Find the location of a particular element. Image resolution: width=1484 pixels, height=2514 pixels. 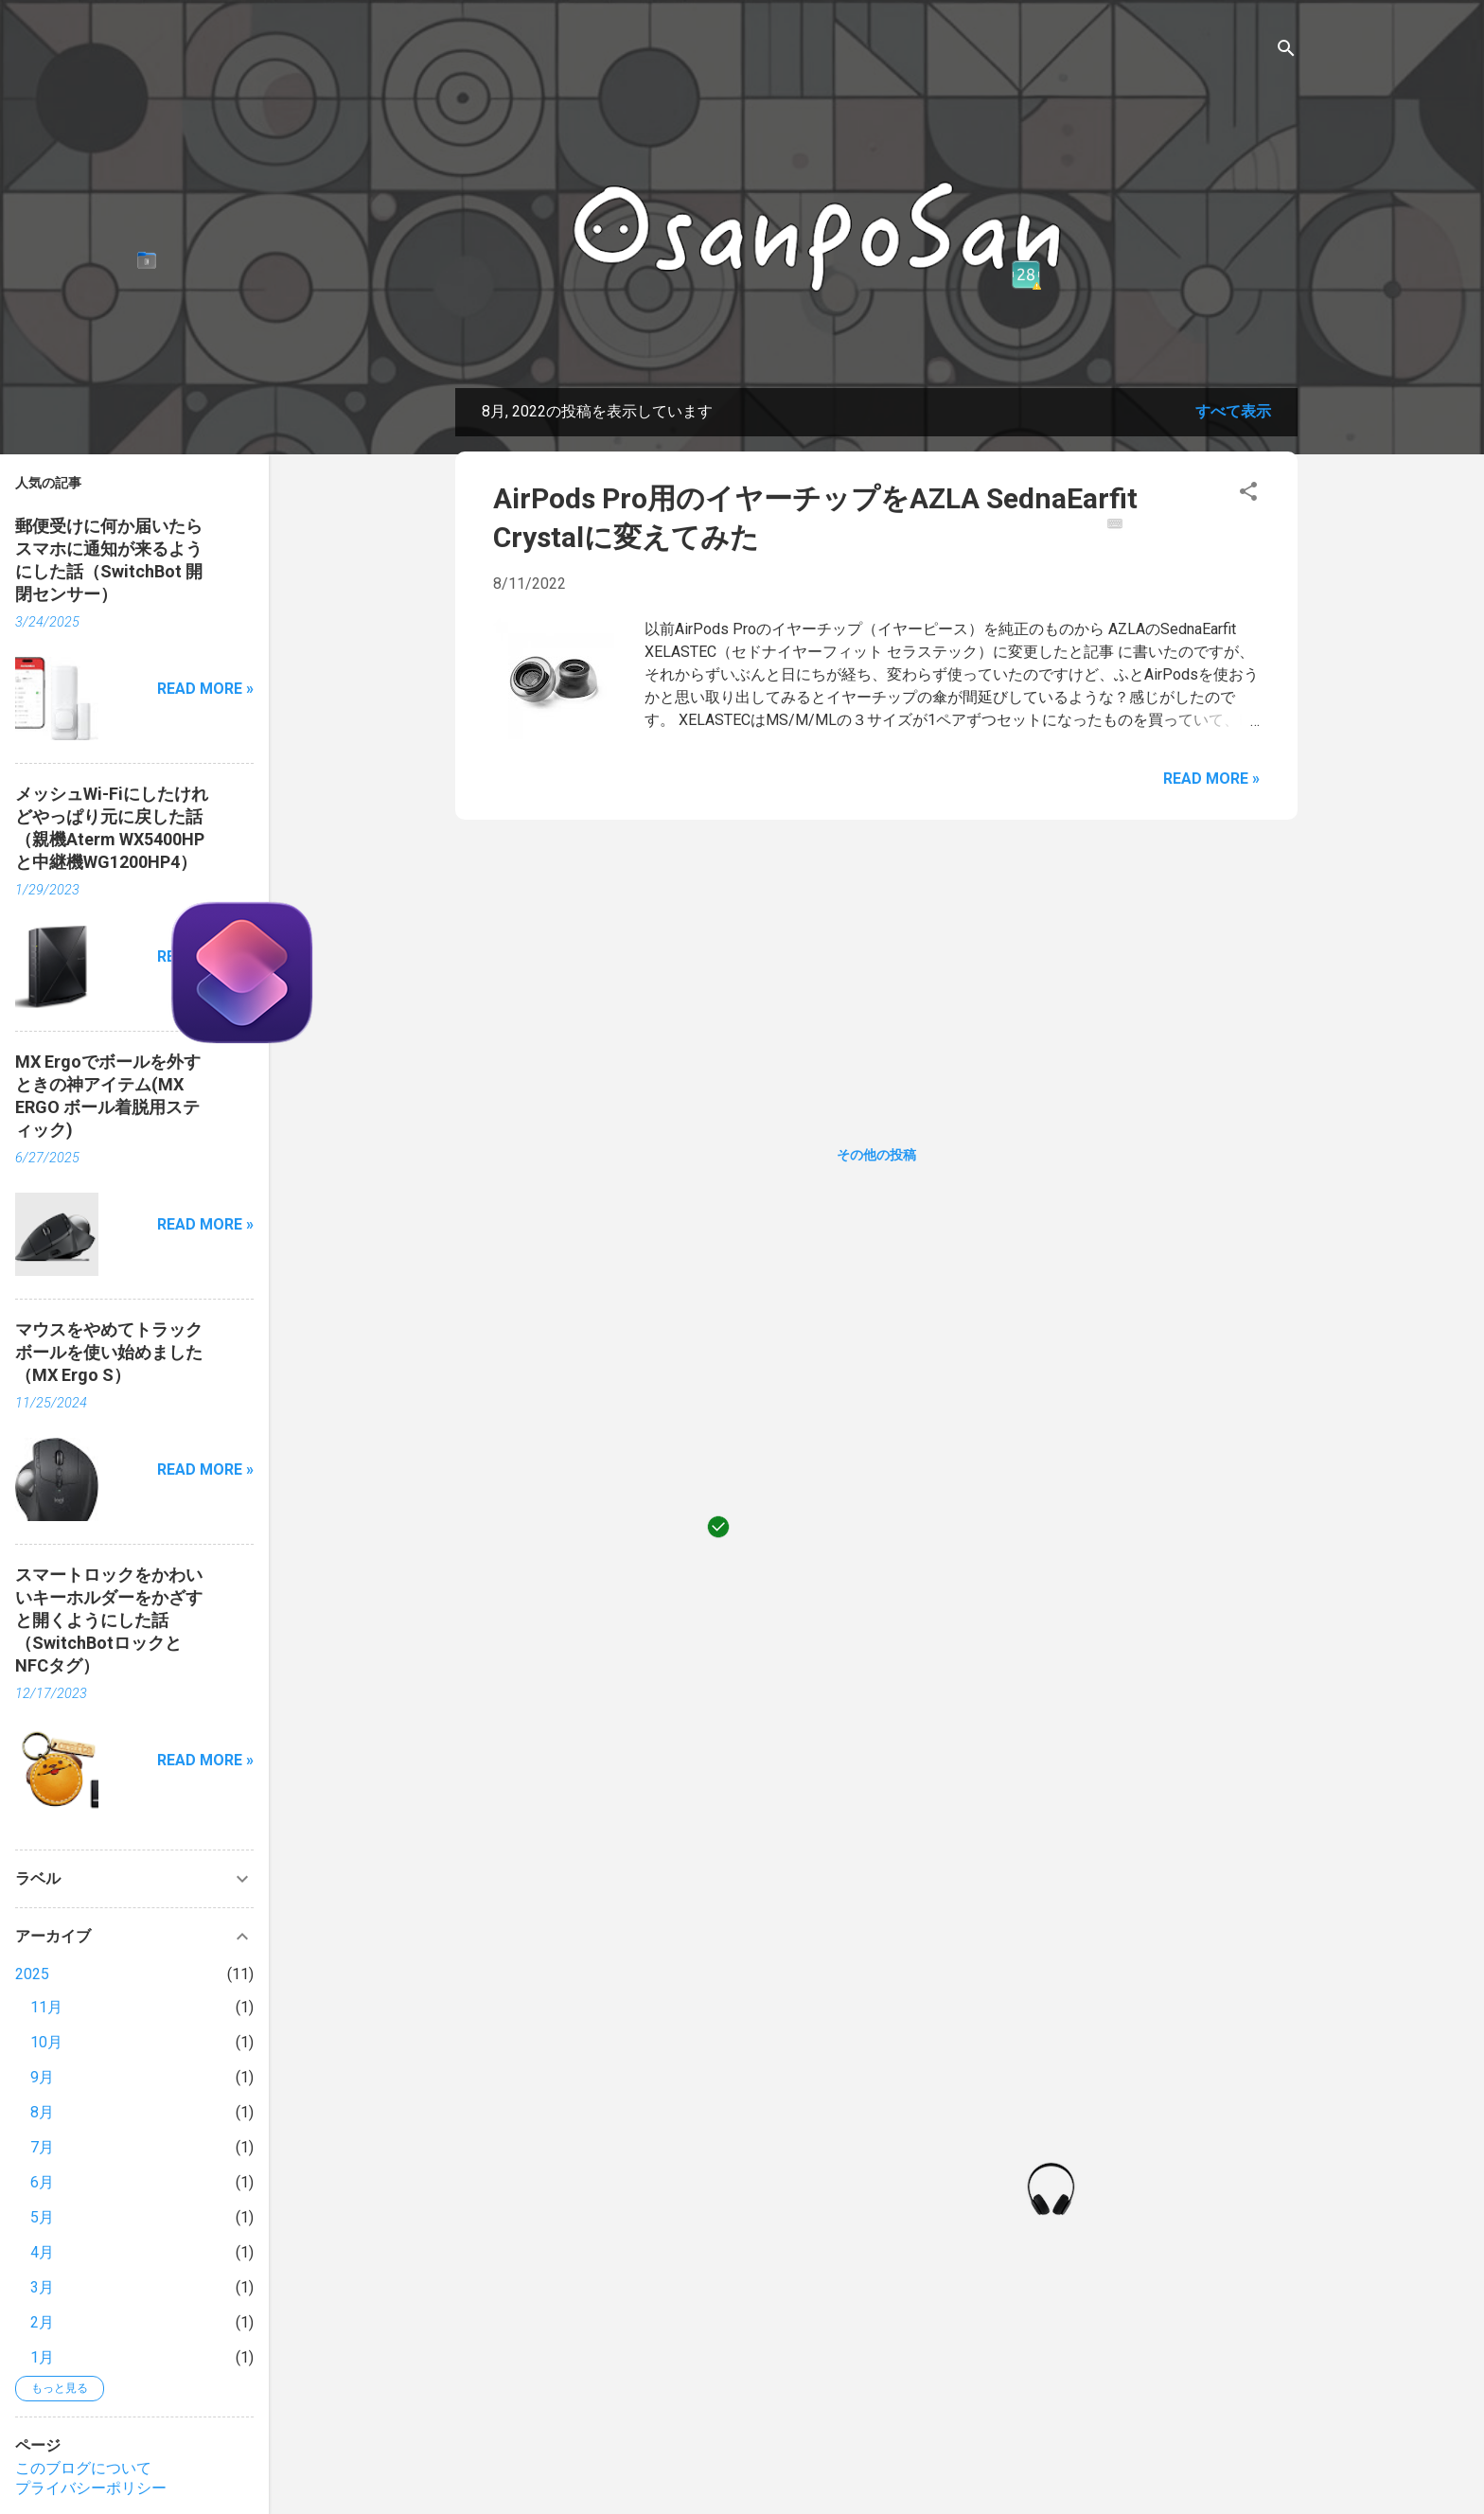

indicates an upcoming appointment or event is located at coordinates (1026, 274).